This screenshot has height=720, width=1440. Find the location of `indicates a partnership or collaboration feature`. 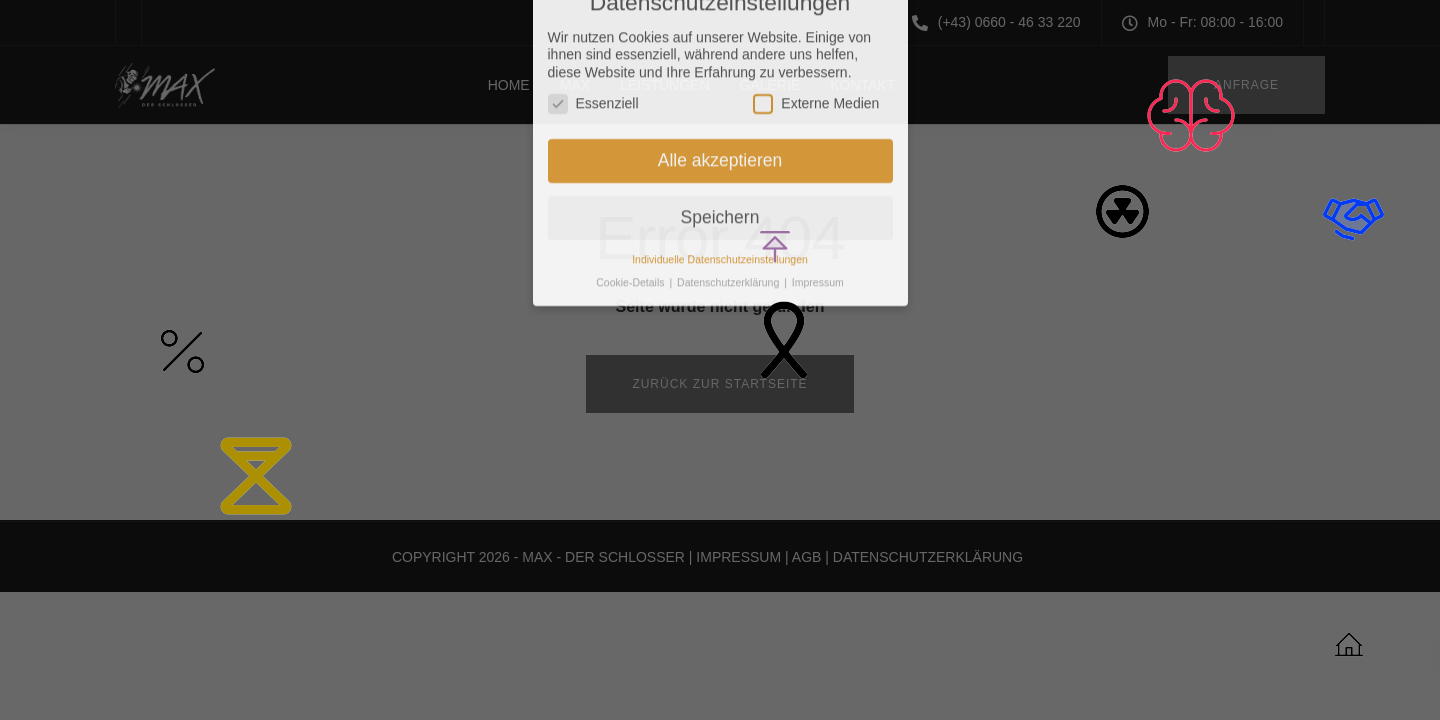

indicates a partnership or collaboration feature is located at coordinates (1353, 217).